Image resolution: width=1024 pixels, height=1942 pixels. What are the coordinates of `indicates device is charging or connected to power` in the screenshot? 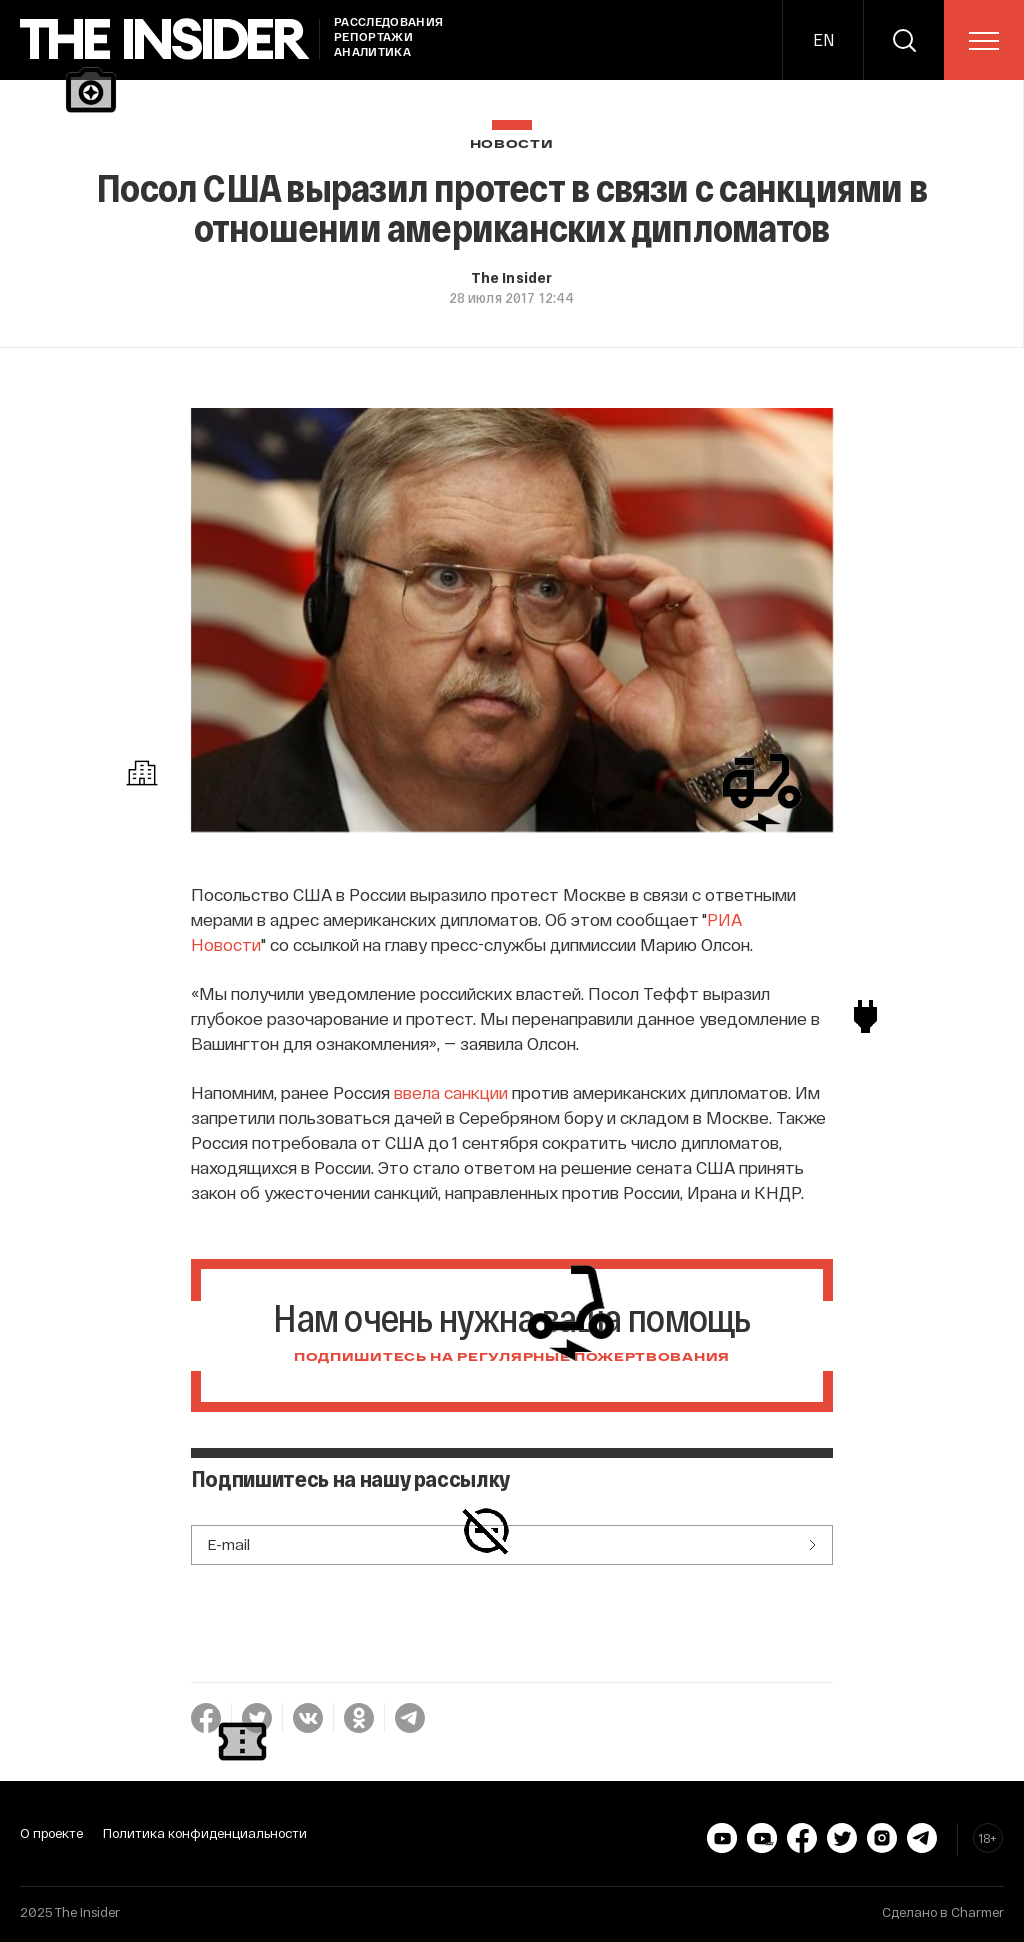 It's located at (865, 1016).